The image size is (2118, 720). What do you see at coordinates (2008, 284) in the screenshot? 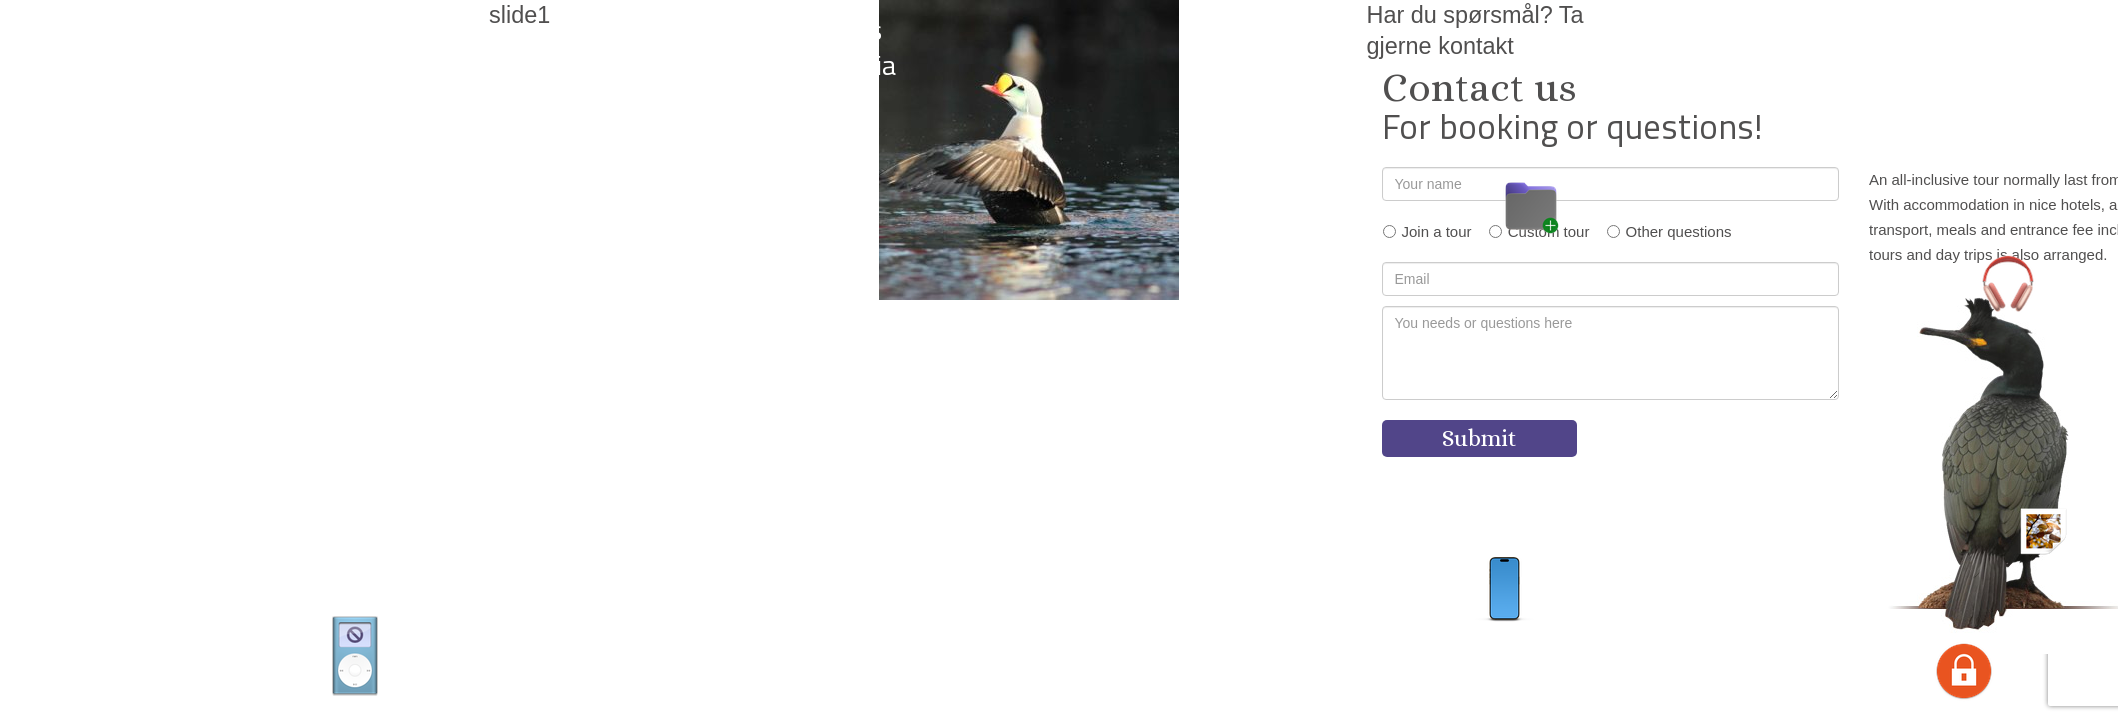
I see `airpods max headphones in red` at bounding box center [2008, 284].